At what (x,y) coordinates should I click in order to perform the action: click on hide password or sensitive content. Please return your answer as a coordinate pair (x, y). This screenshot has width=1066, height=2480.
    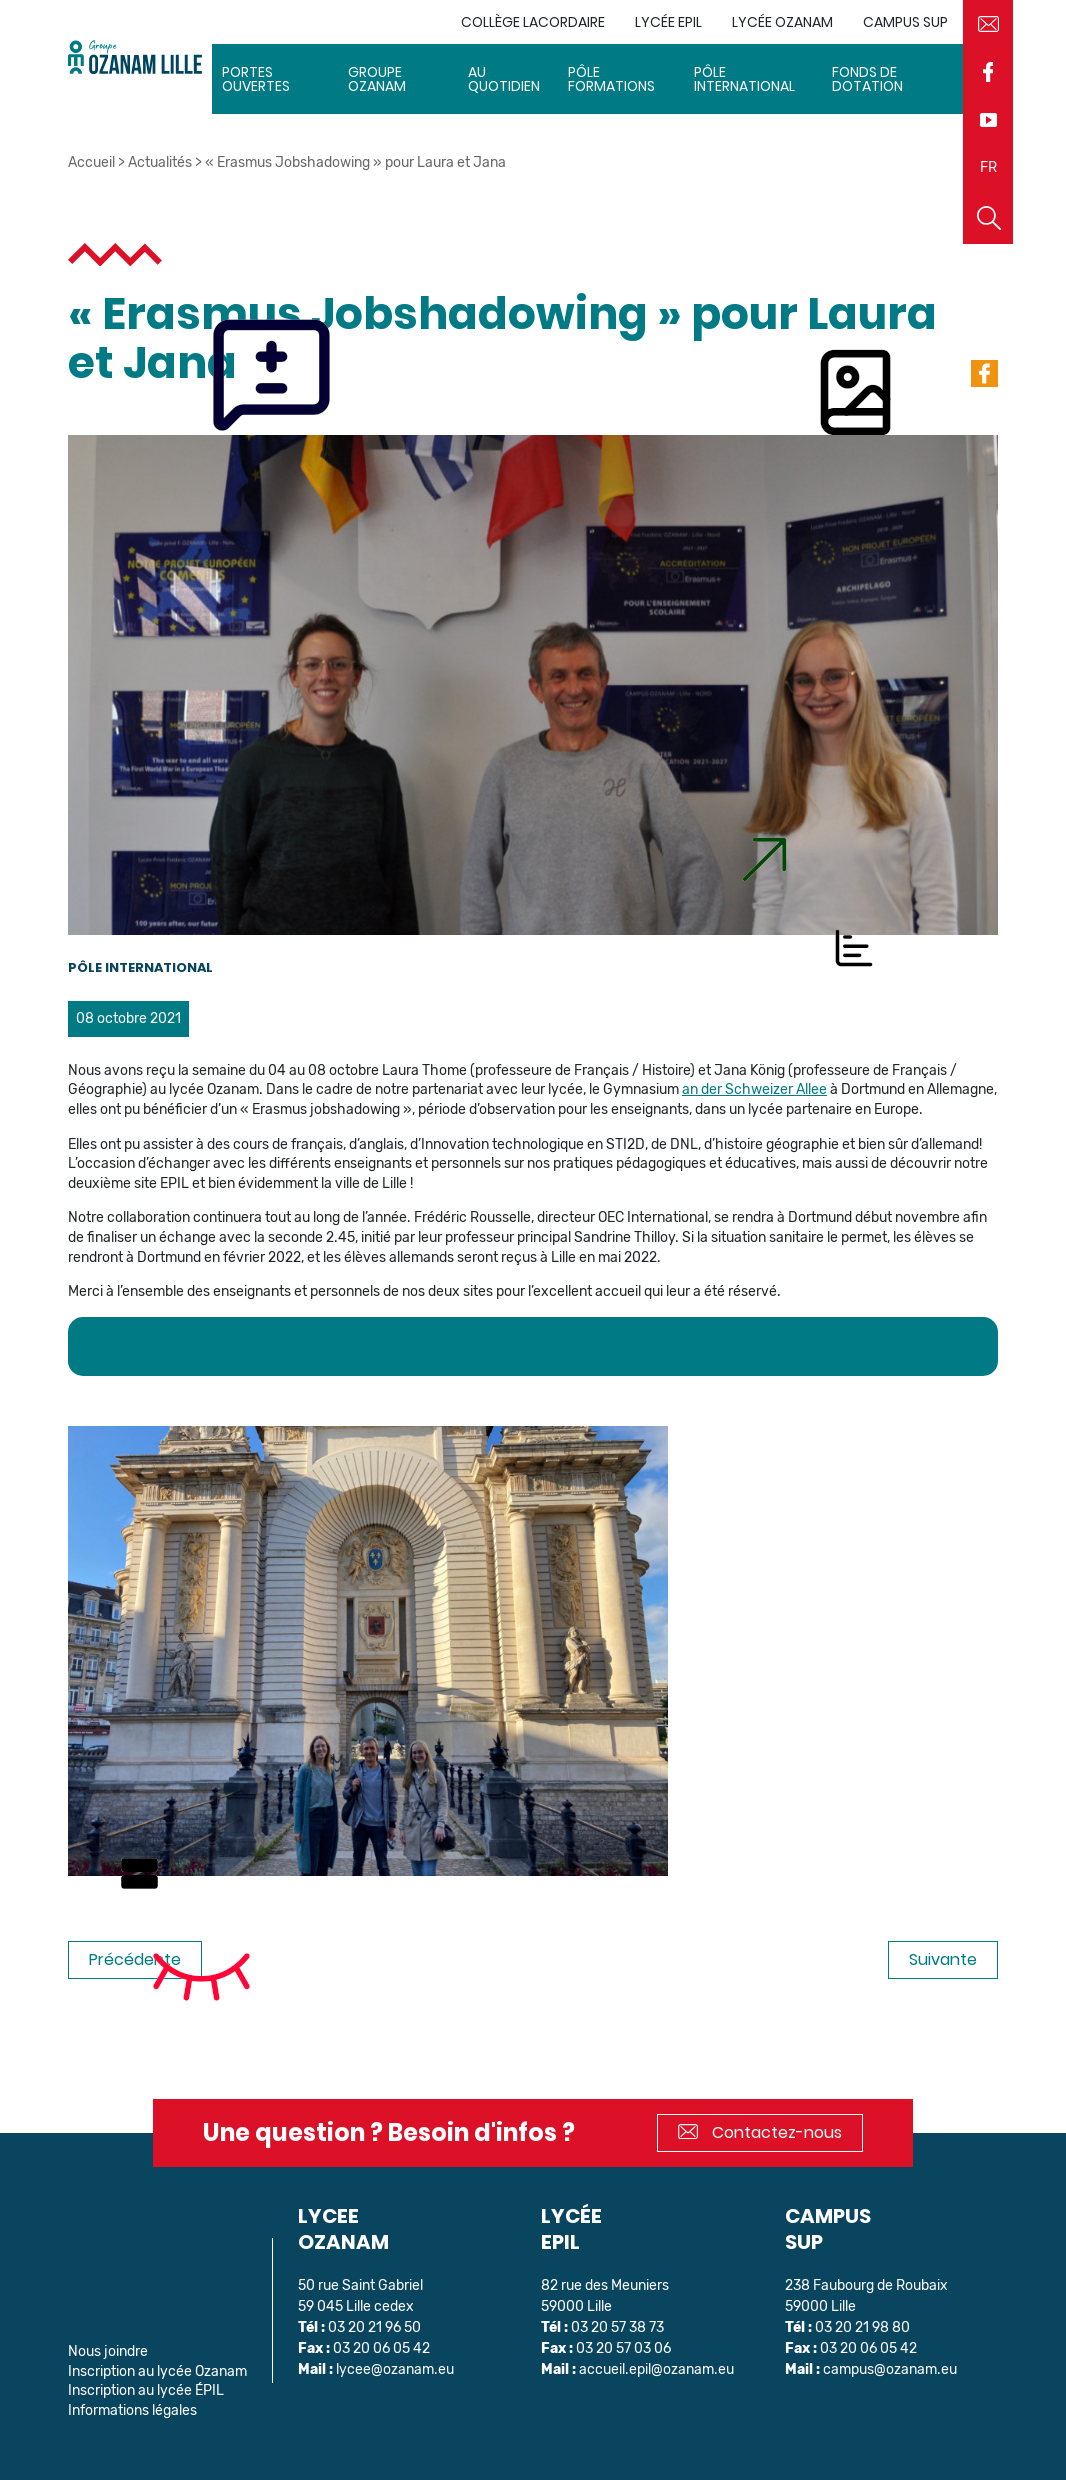
    Looking at the image, I should click on (201, 1967).